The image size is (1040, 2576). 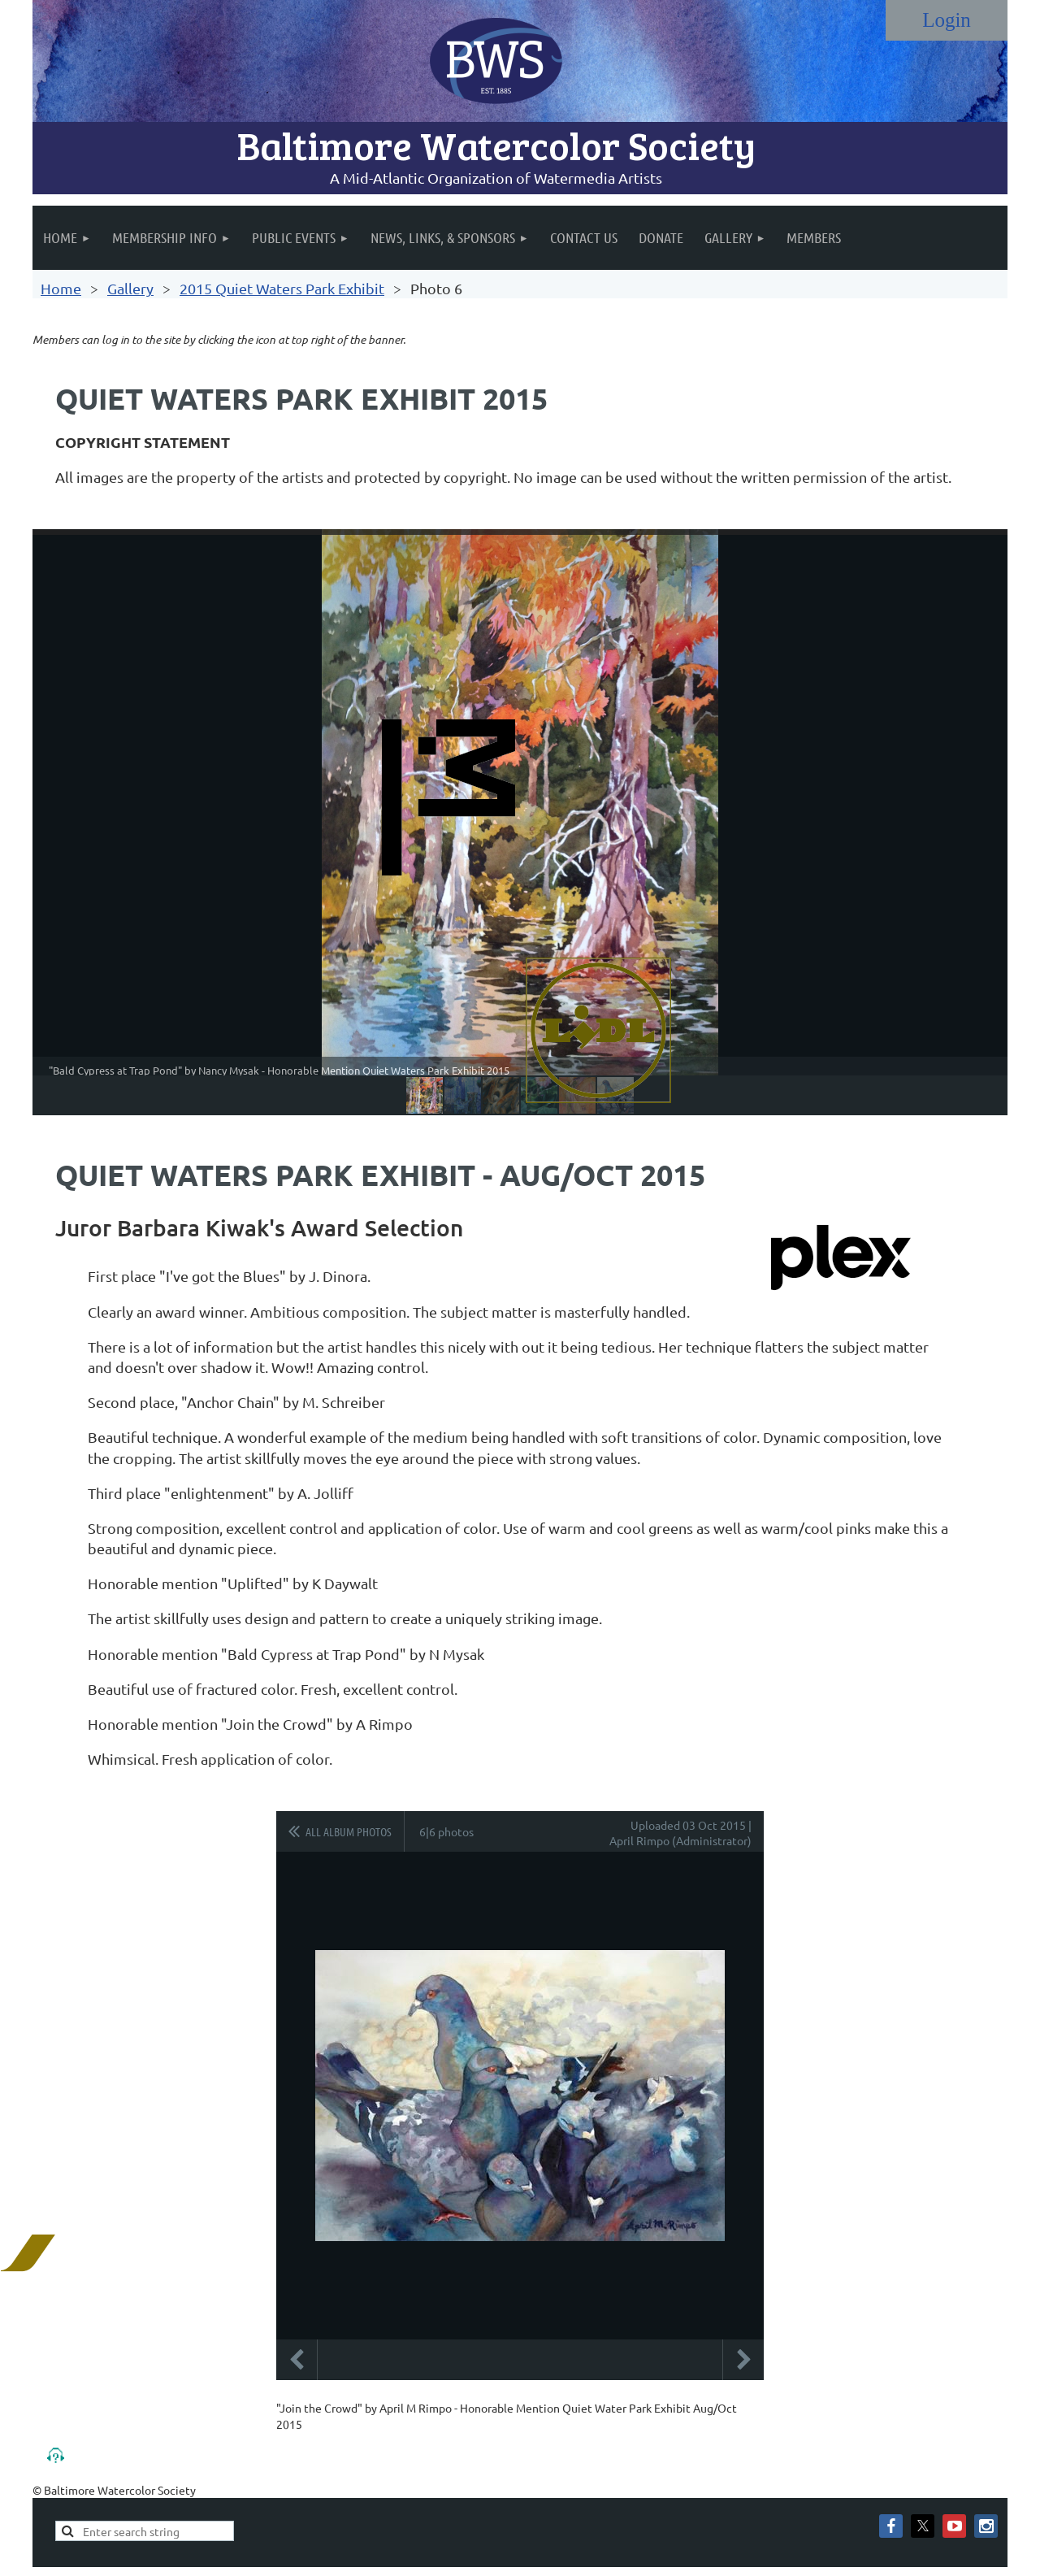 I want to click on visit the Air France website or app, so click(x=28, y=2252).